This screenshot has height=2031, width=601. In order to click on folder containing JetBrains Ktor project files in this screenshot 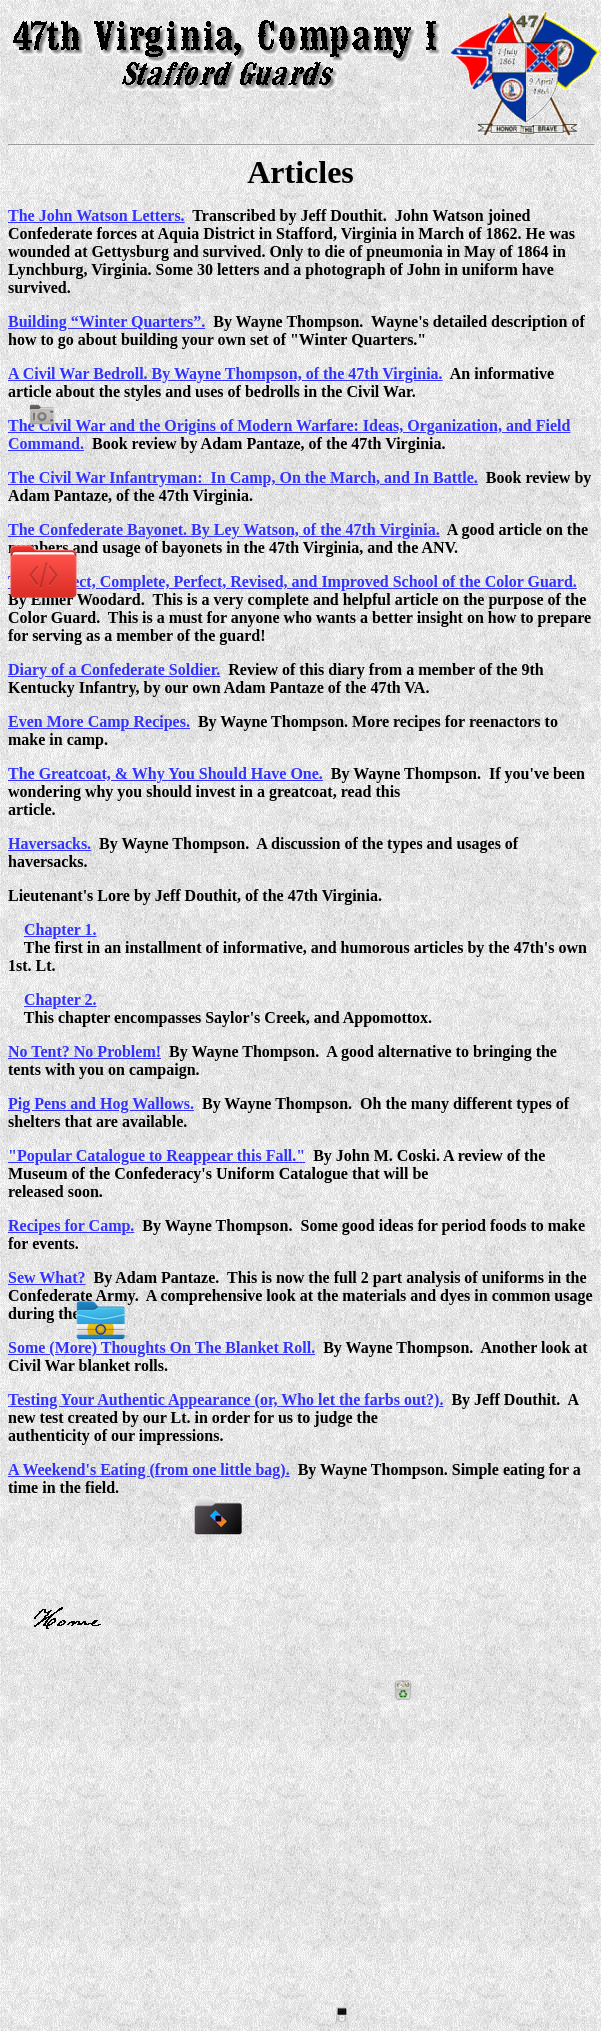, I will do `click(218, 1517)`.